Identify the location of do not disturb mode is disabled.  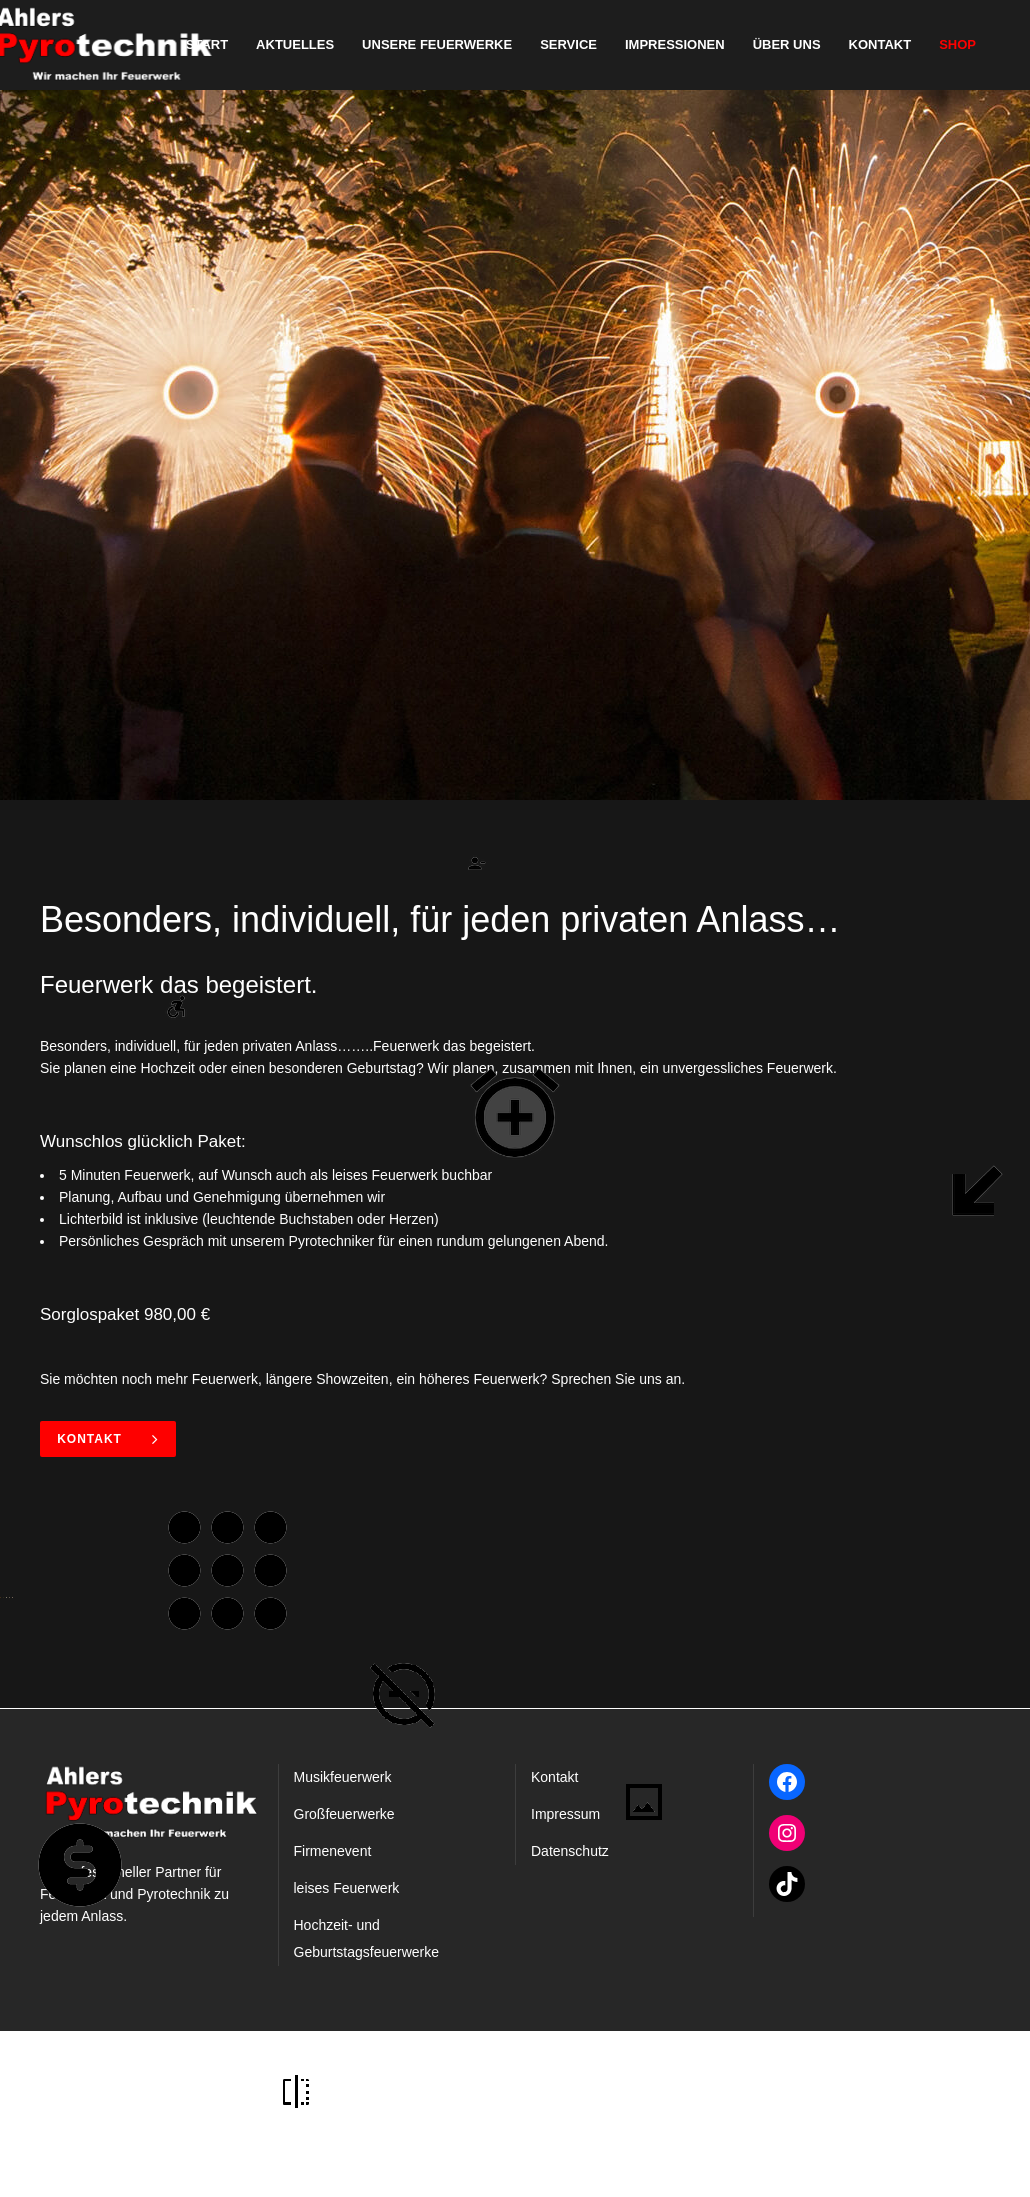
(404, 1694).